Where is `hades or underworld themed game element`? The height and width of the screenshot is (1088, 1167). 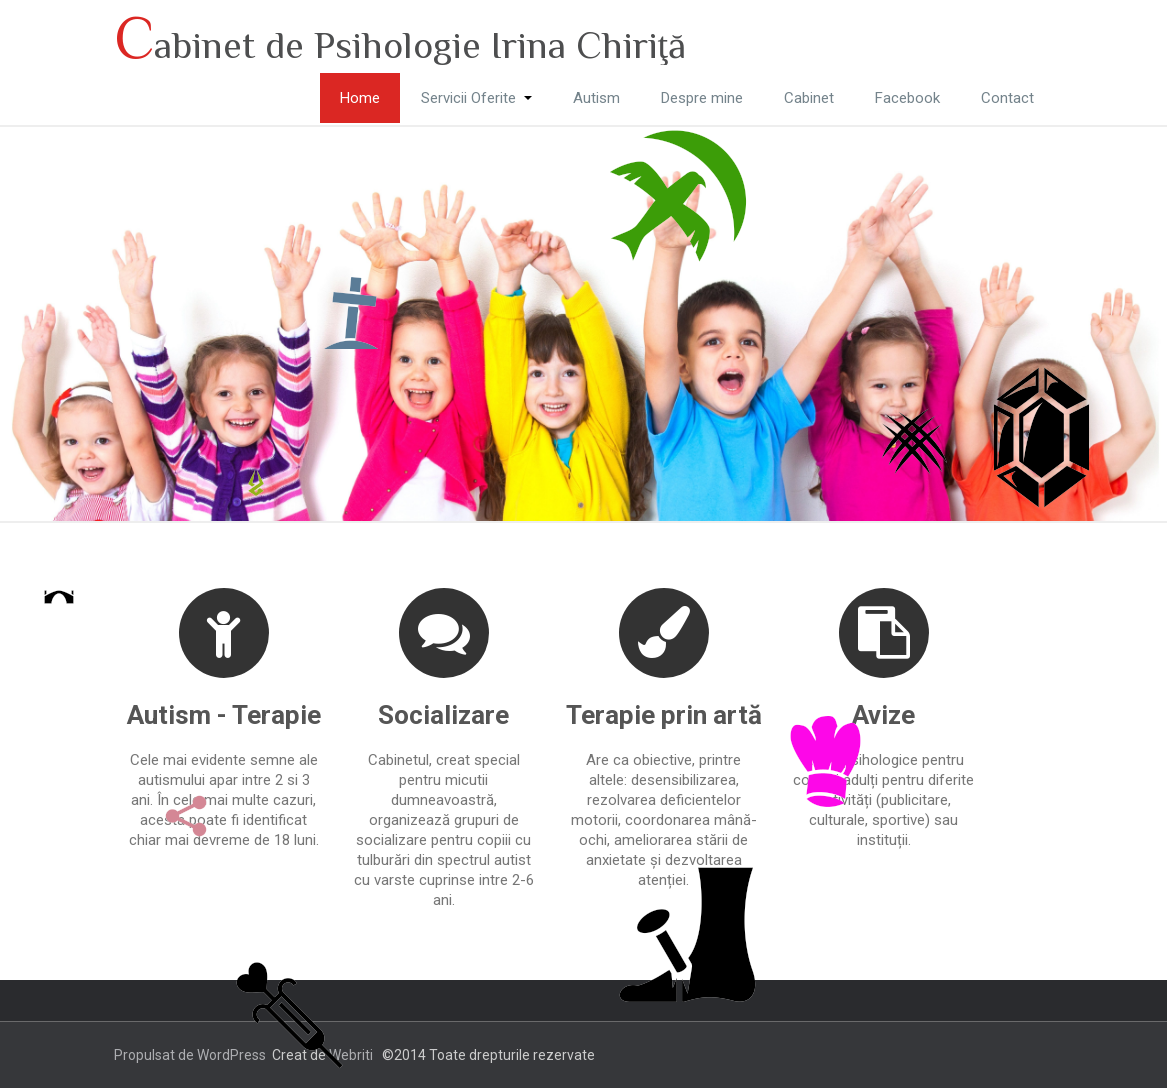
hades or underworld themed game element is located at coordinates (256, 483).